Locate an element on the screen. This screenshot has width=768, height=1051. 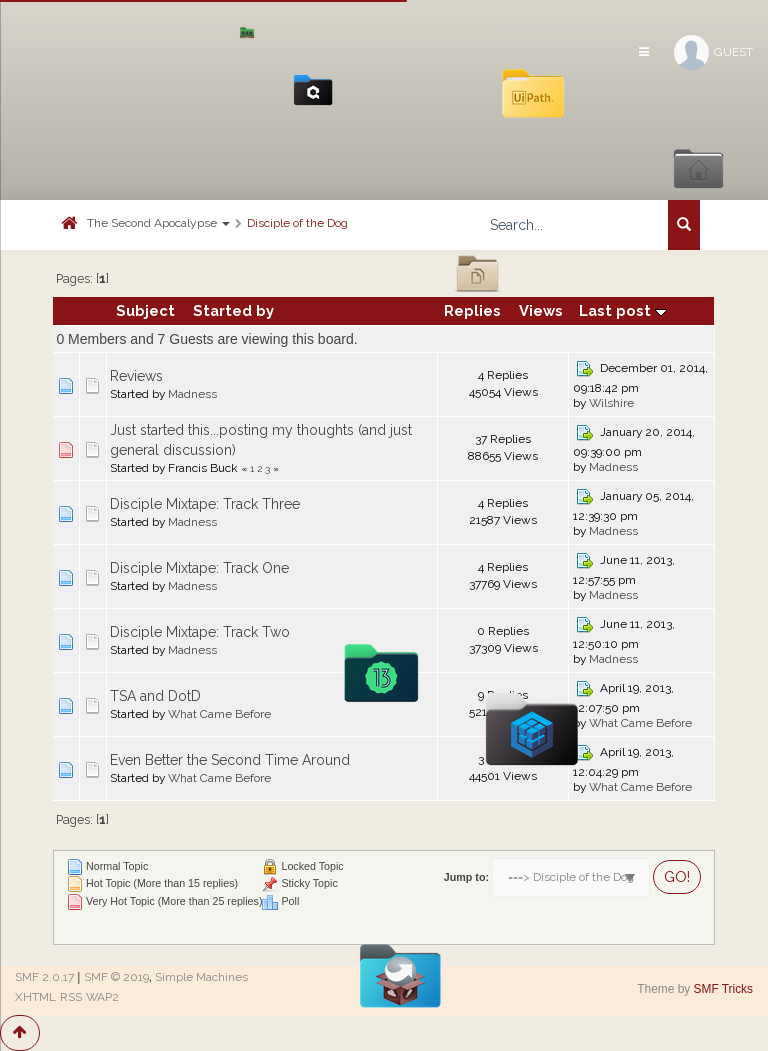
access your home folder is located at coordinates (698, 168).